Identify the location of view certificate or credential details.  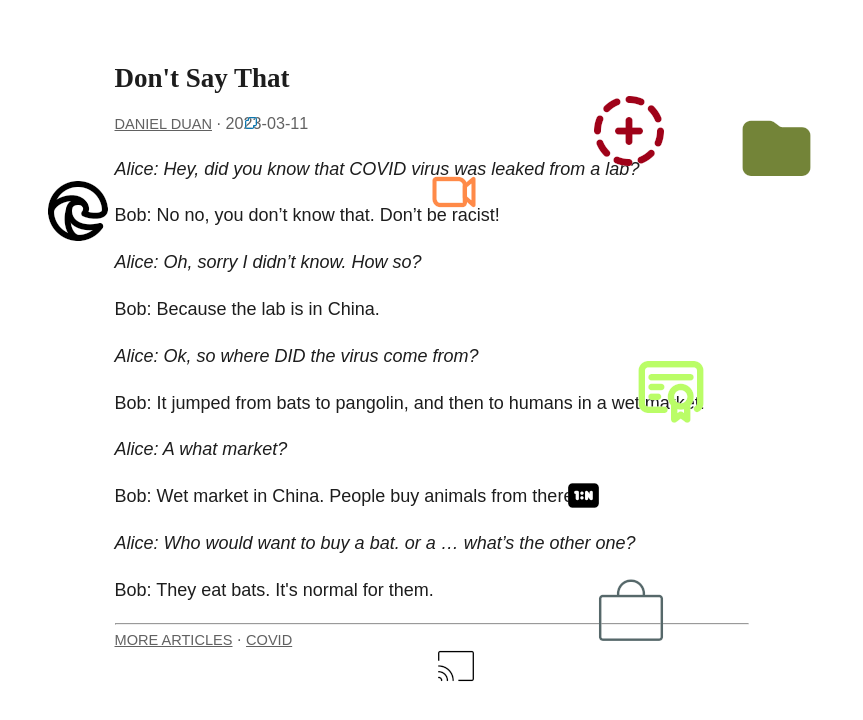
(671, 387).